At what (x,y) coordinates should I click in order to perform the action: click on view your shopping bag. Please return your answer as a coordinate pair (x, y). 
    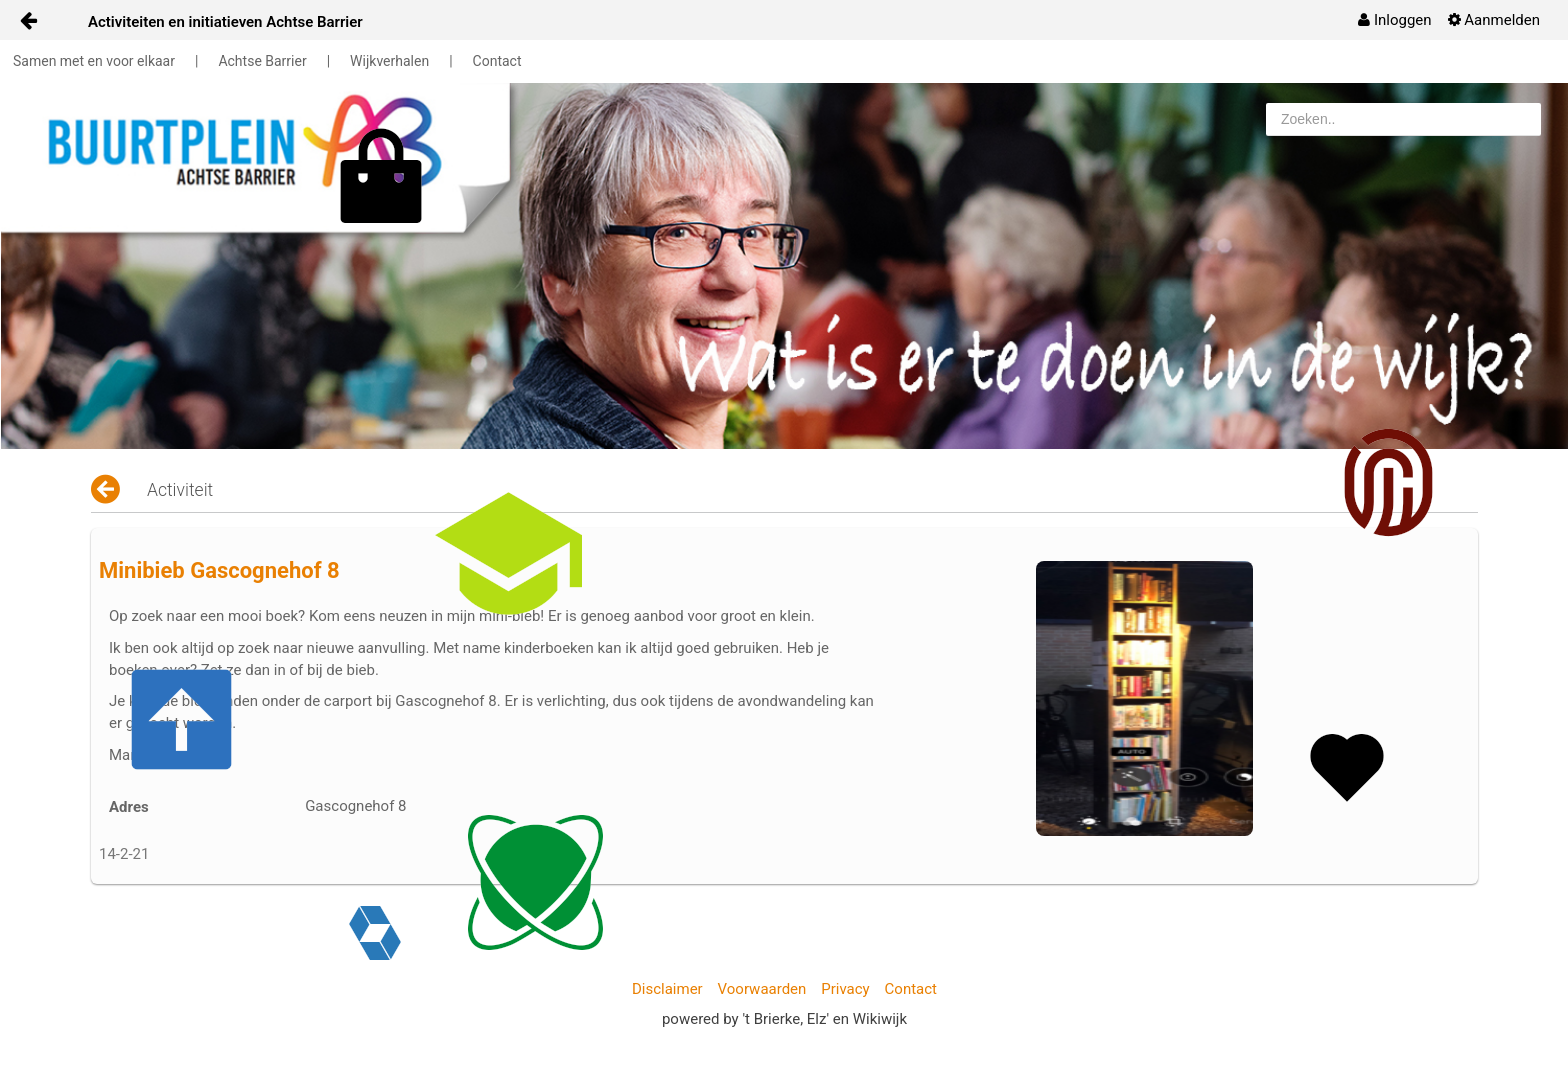
    Looking at the image, I should click on (381, 178).